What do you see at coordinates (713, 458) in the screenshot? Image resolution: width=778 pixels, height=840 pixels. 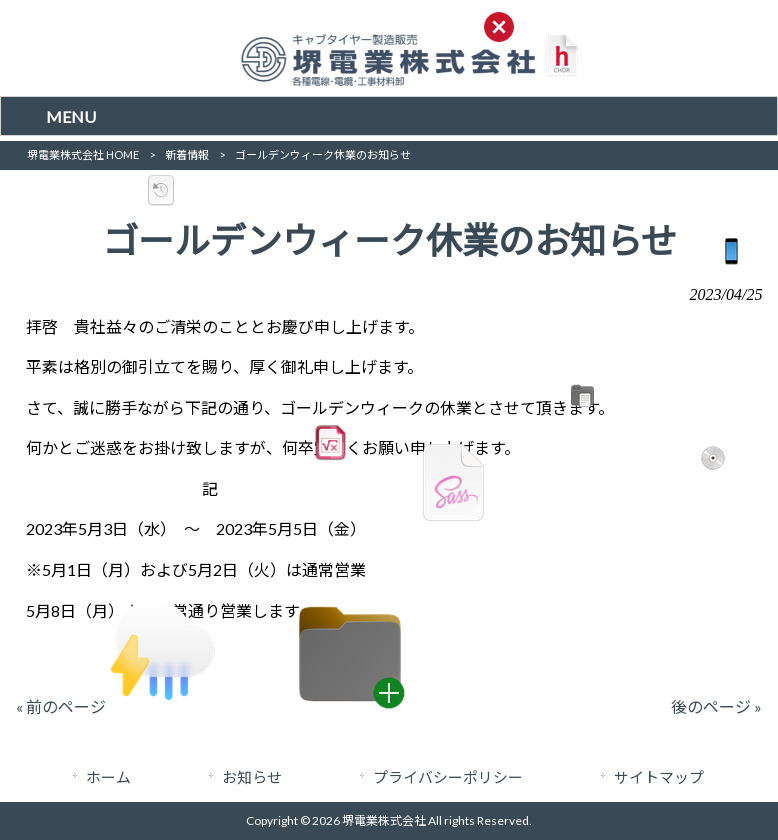 I see `indicates a DVD-ROM drive or disc` at bounding box center [713, 458].